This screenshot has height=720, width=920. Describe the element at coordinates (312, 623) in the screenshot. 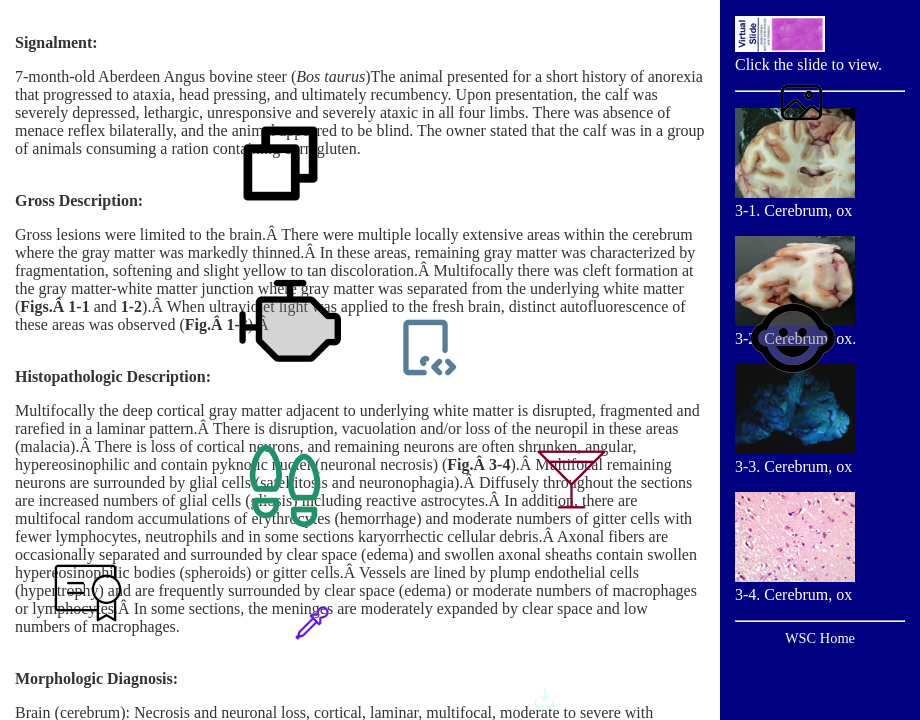

I see `select a color from the canvas` at that location.